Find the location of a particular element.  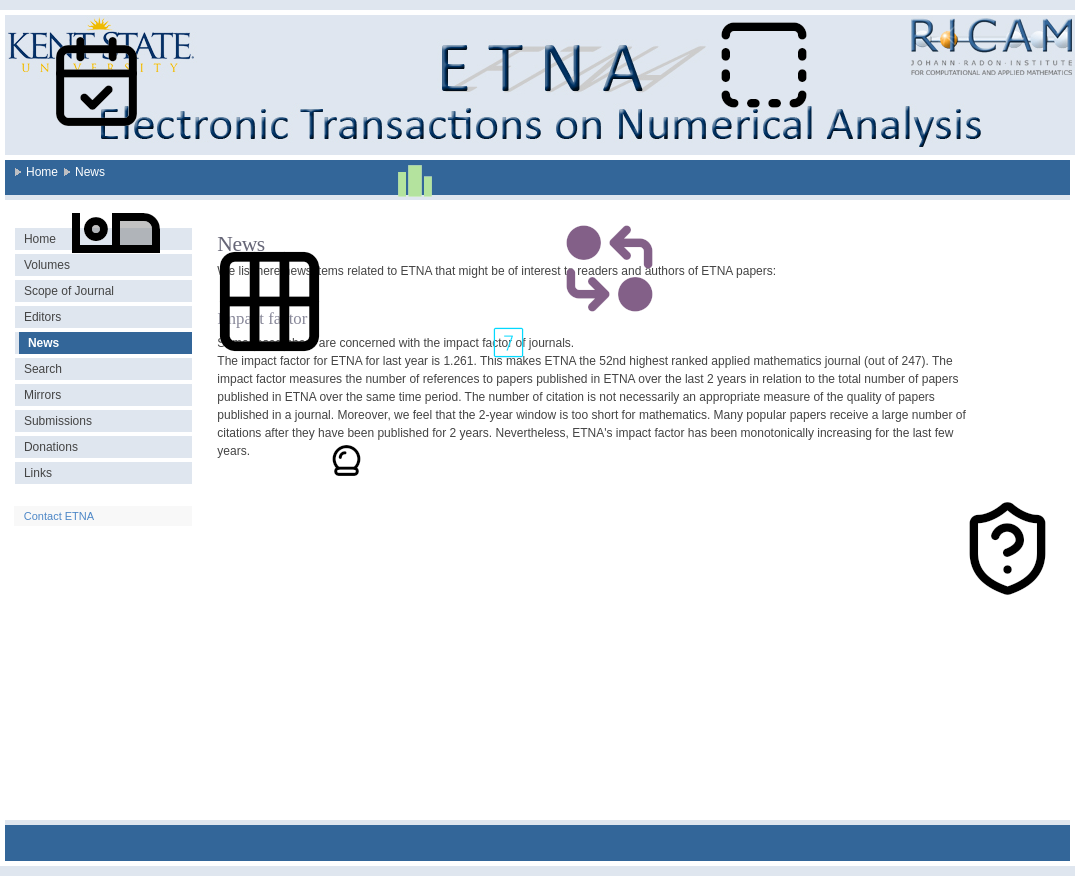

access security help or FAQ is located at coordinates (1007, 548).